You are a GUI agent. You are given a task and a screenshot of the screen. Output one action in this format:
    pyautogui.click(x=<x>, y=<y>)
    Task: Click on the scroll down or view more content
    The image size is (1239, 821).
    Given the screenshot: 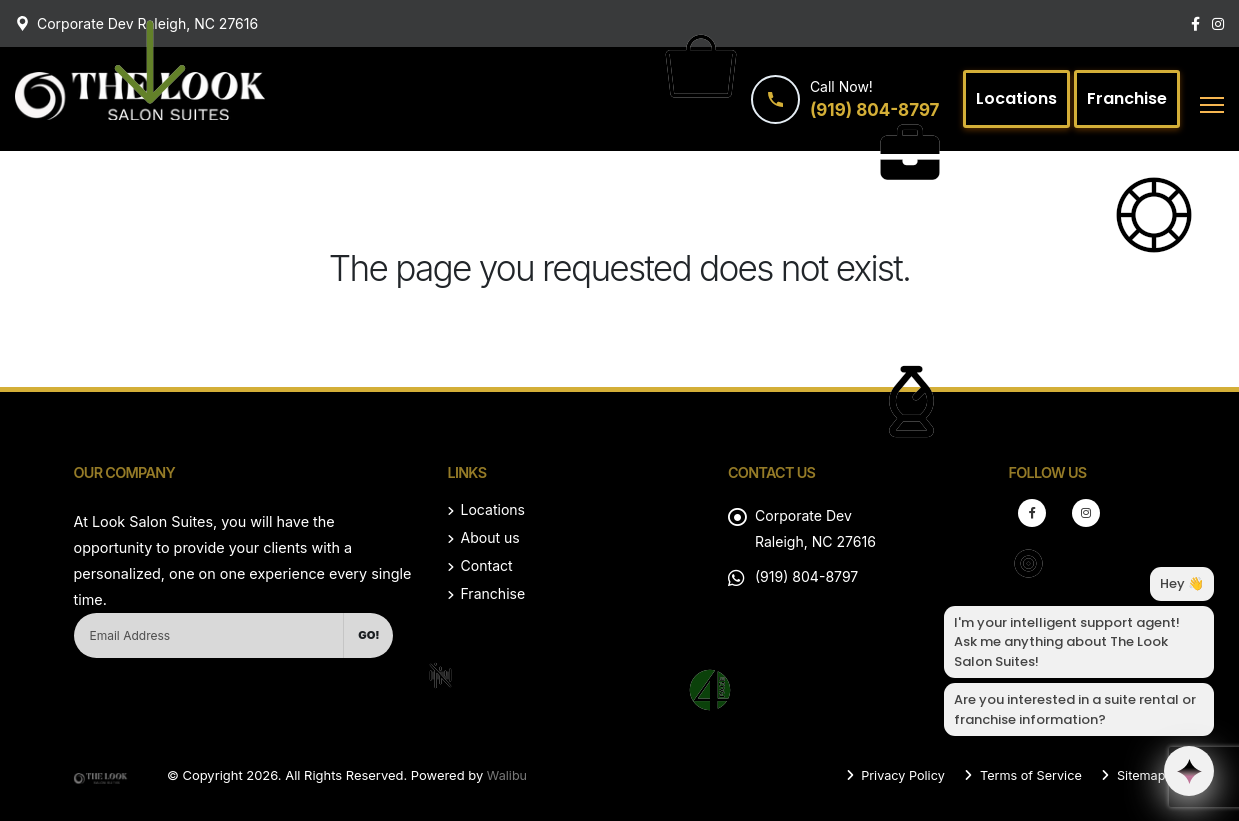 What is the action you would take?
    pyautogui.click(x=150, y=62)
    